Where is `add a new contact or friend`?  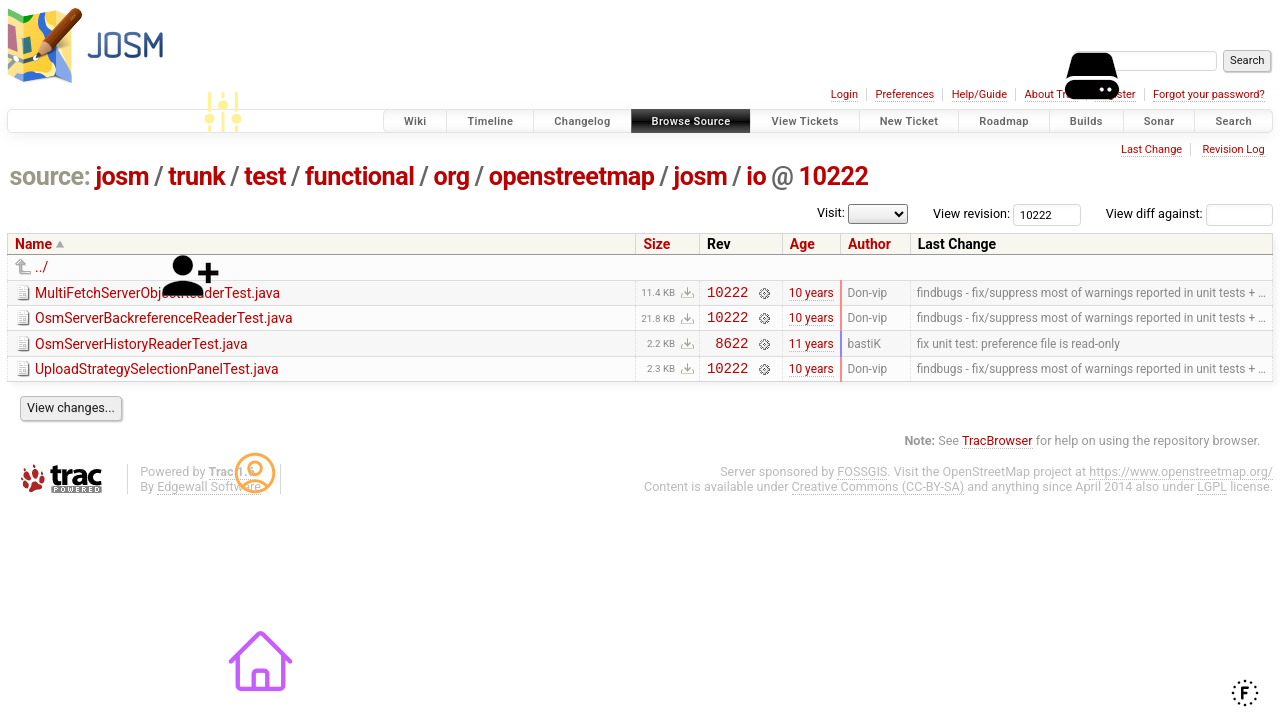 add a new contact or friend is located at coordinates (190, 275).